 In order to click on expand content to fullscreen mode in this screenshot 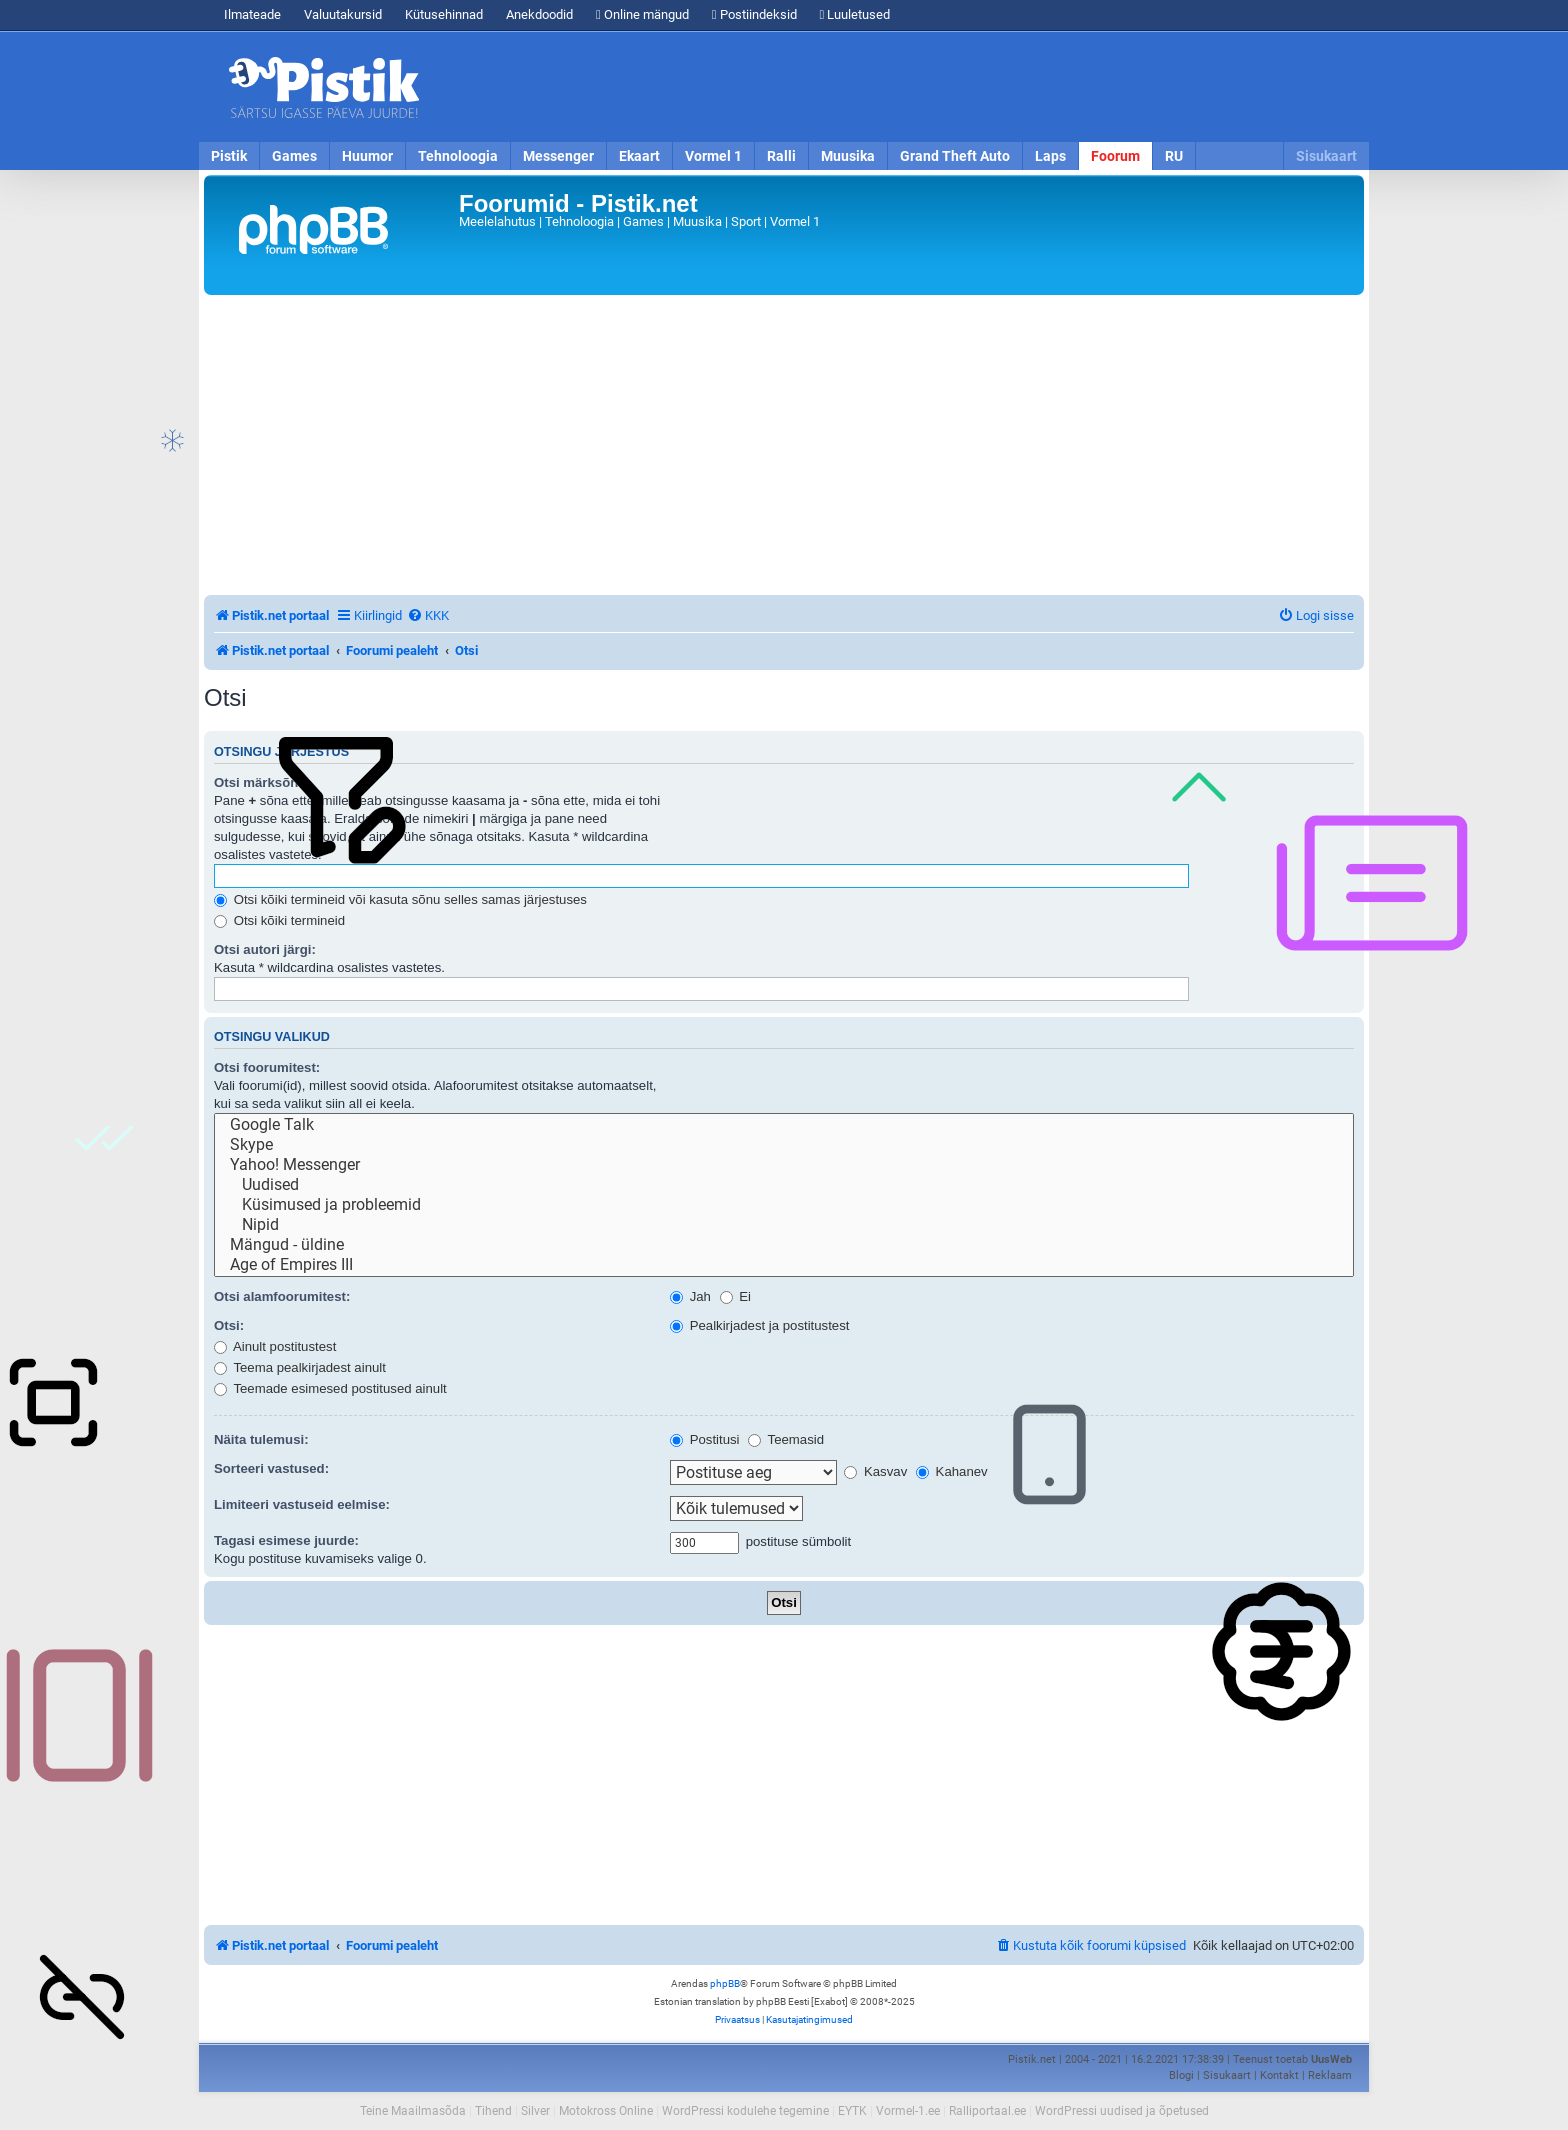, I will do `click(53, 1402)`.